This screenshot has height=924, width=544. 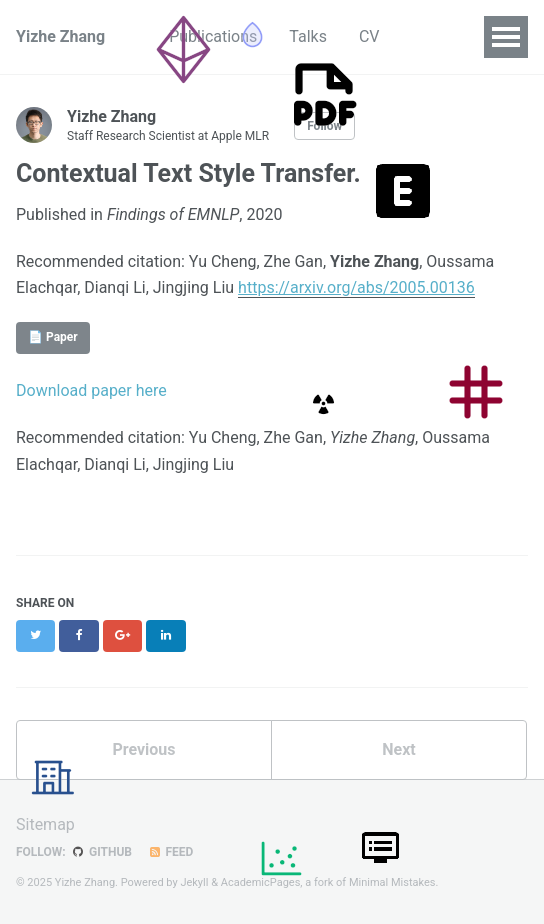 What do you see at coordinates (323, 403) in the screenshot?
I see `indicates radioactive or hazardous material warning` at bounding box center [323, 403].